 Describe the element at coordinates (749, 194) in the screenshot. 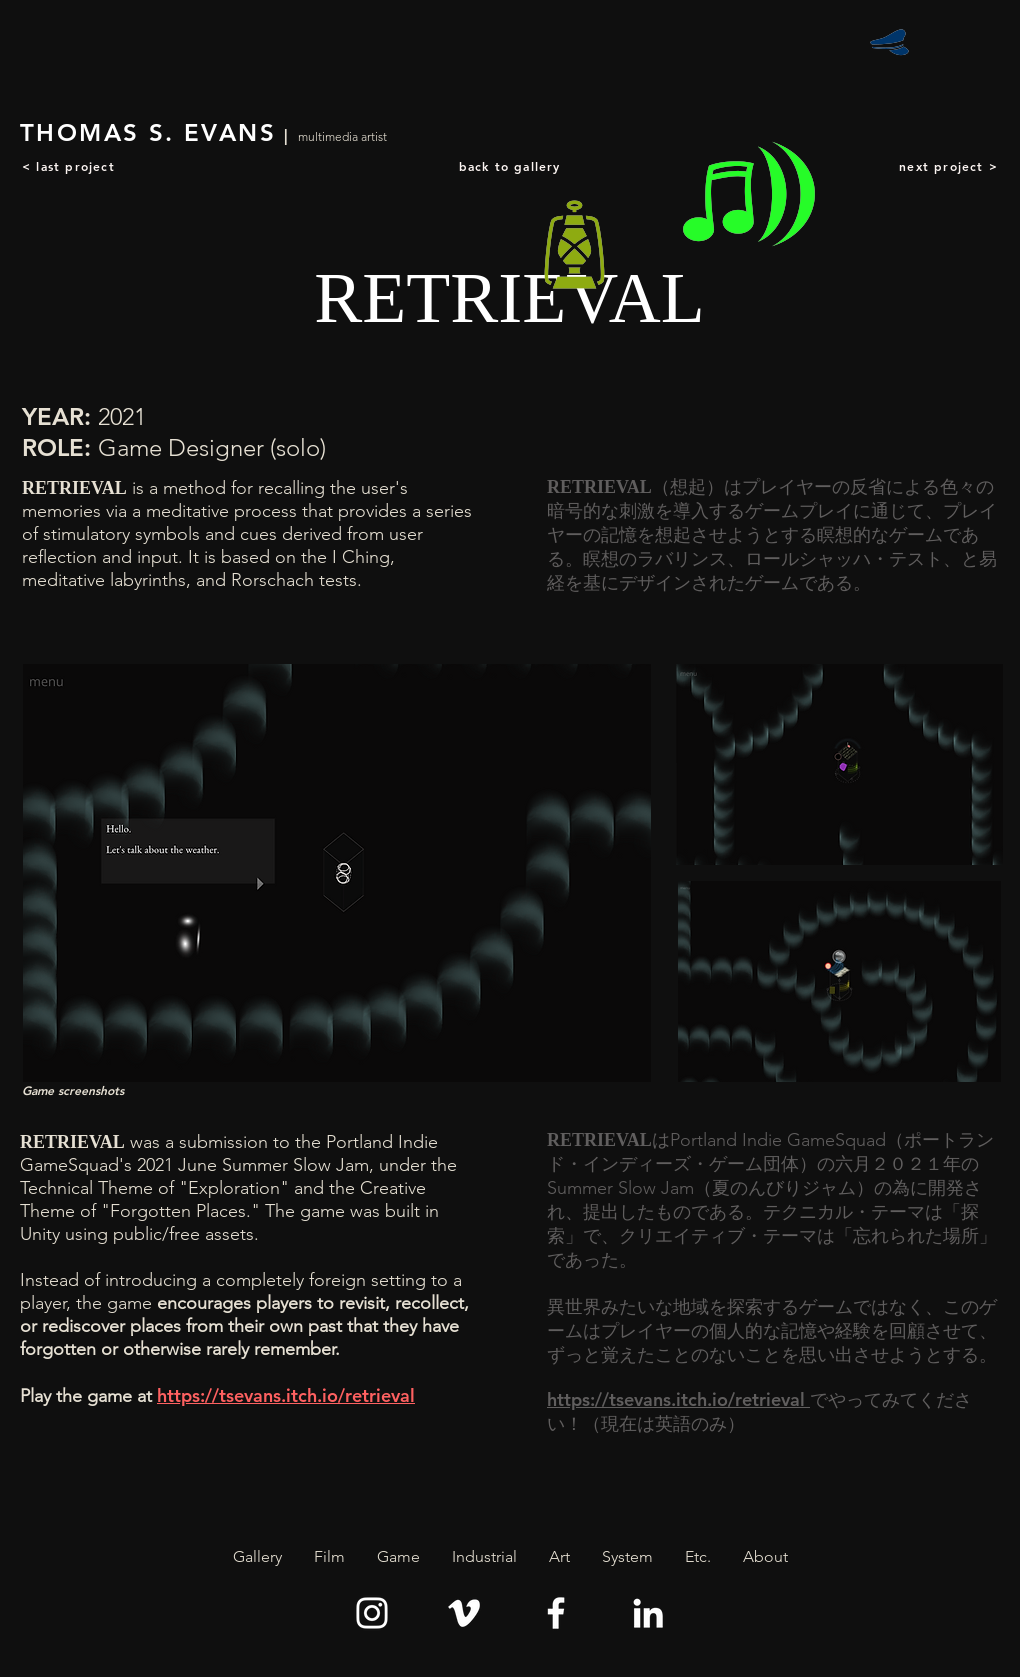

I see `audio or sound is currently enabled` at that location.